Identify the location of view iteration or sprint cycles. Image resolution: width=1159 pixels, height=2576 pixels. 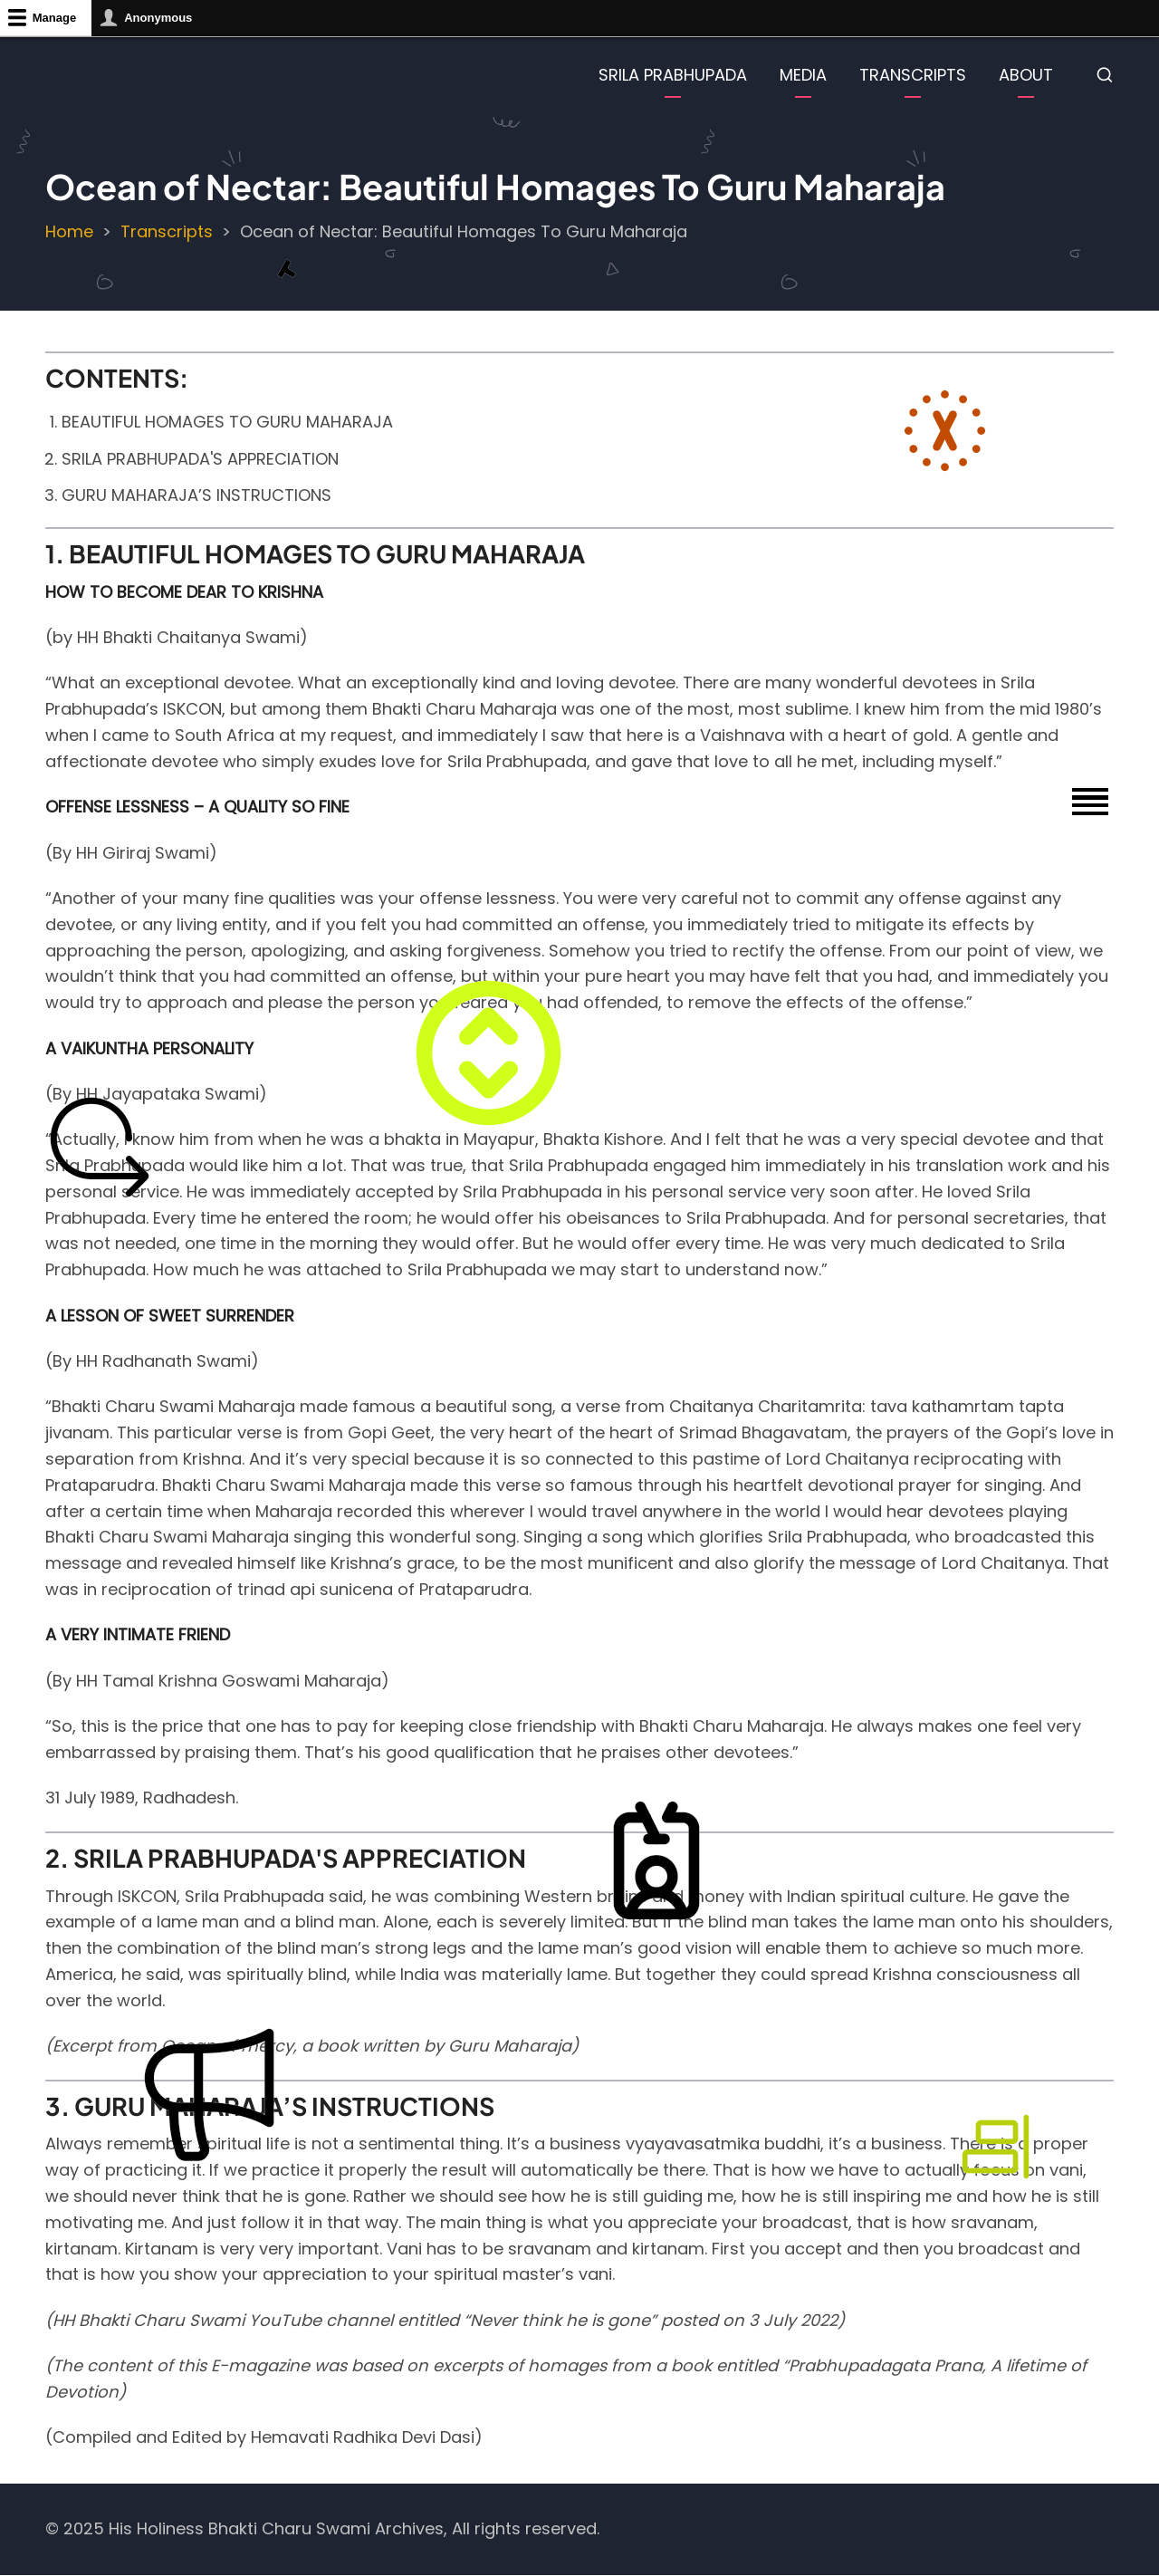
(98, 1145).